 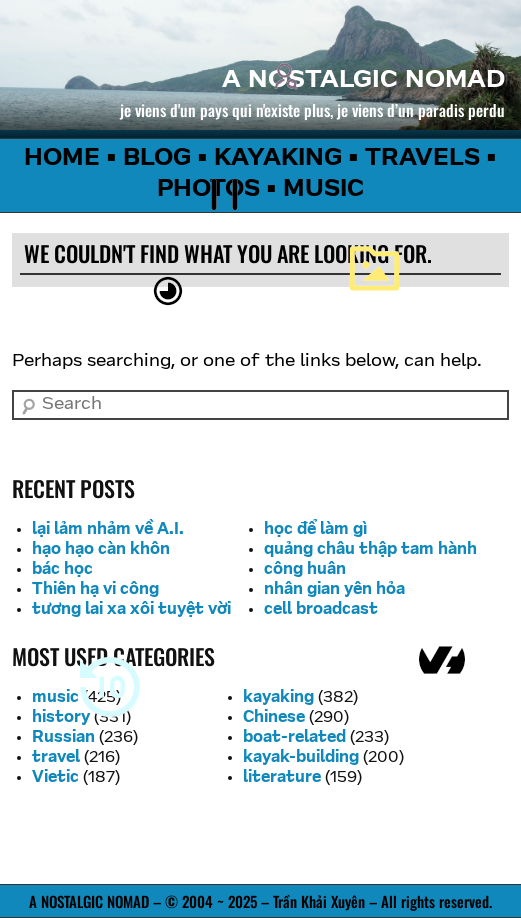 I want to click on OVH cloud hosting services logo, so click(x=442, y=660).